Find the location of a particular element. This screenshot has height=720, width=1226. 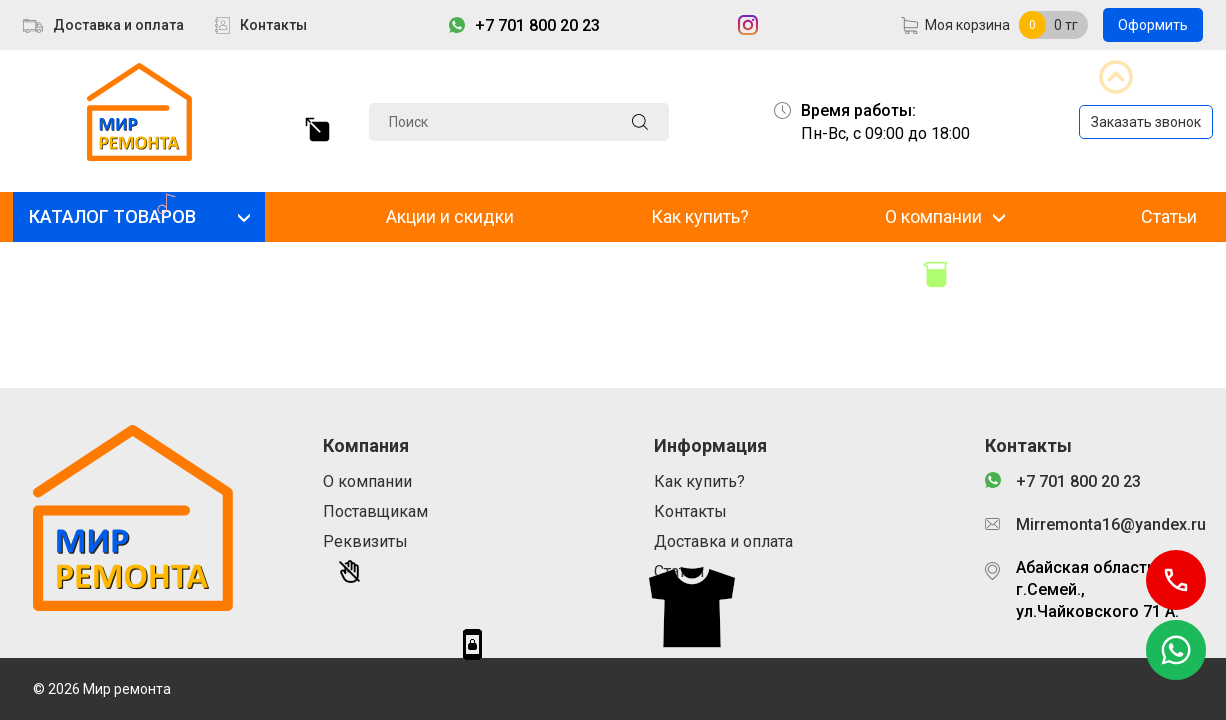

disable touch or gesture controls is located at coordinates (349, 571).